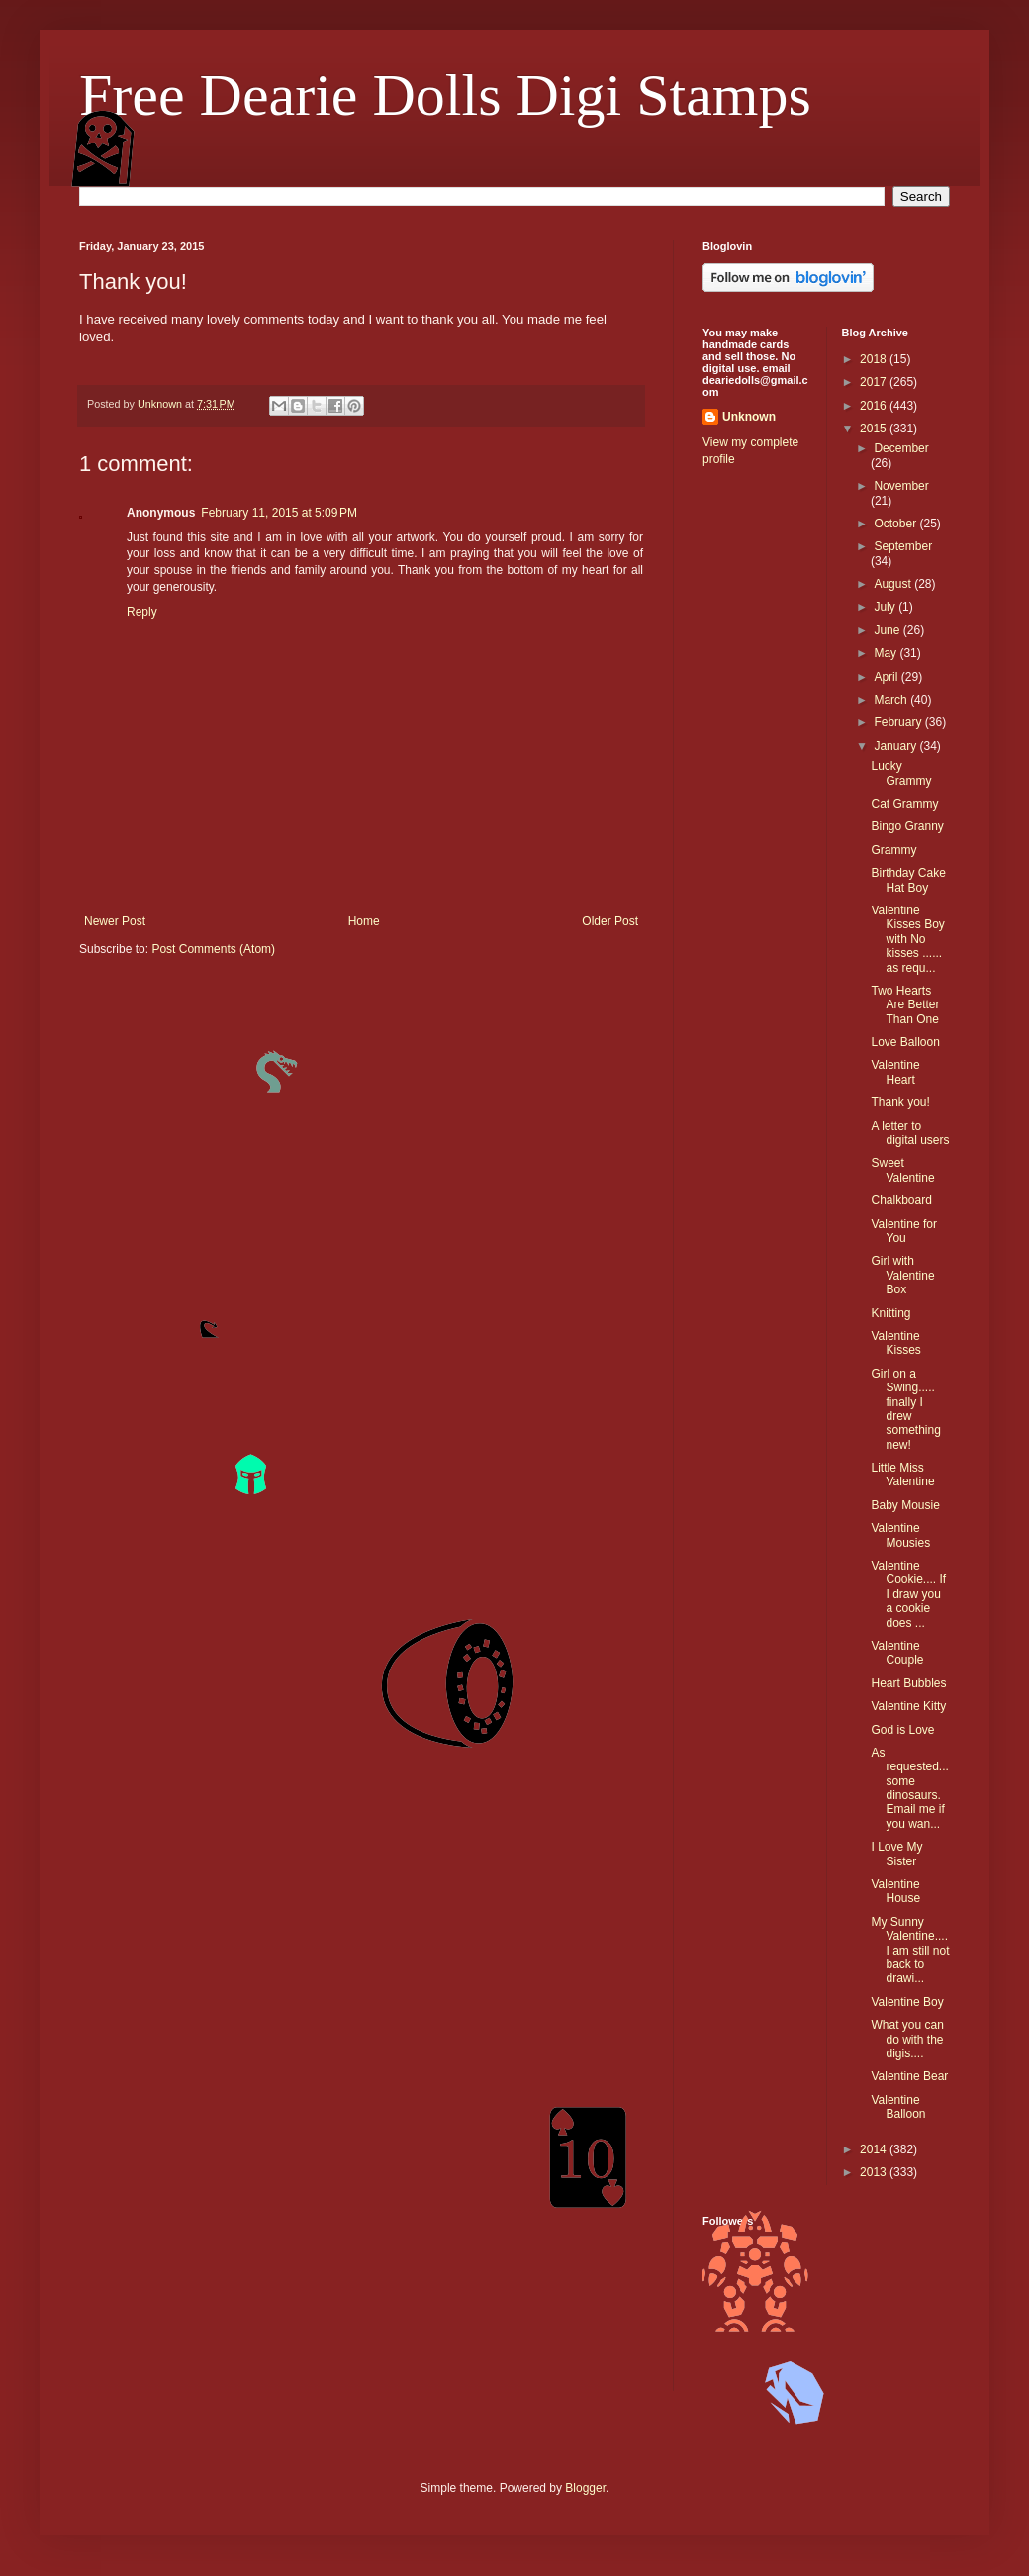 Image resolution: width=1029 pixels, height=2576 pixels. Describe the element at coordinates (250, 1475) in the screenshot. I see `select warrior or knight character class` at that location.